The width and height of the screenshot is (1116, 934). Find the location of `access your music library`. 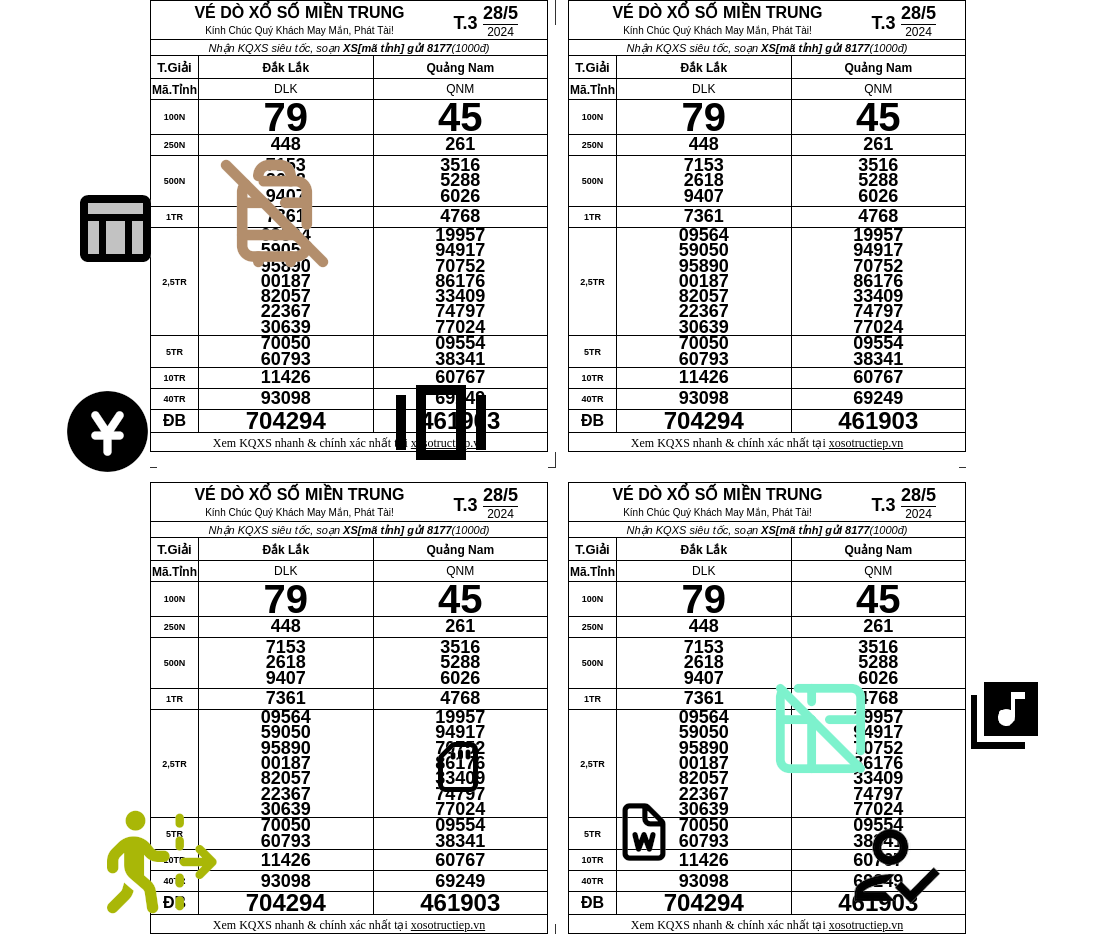

access your music library is located at coordinates (1004, 715).